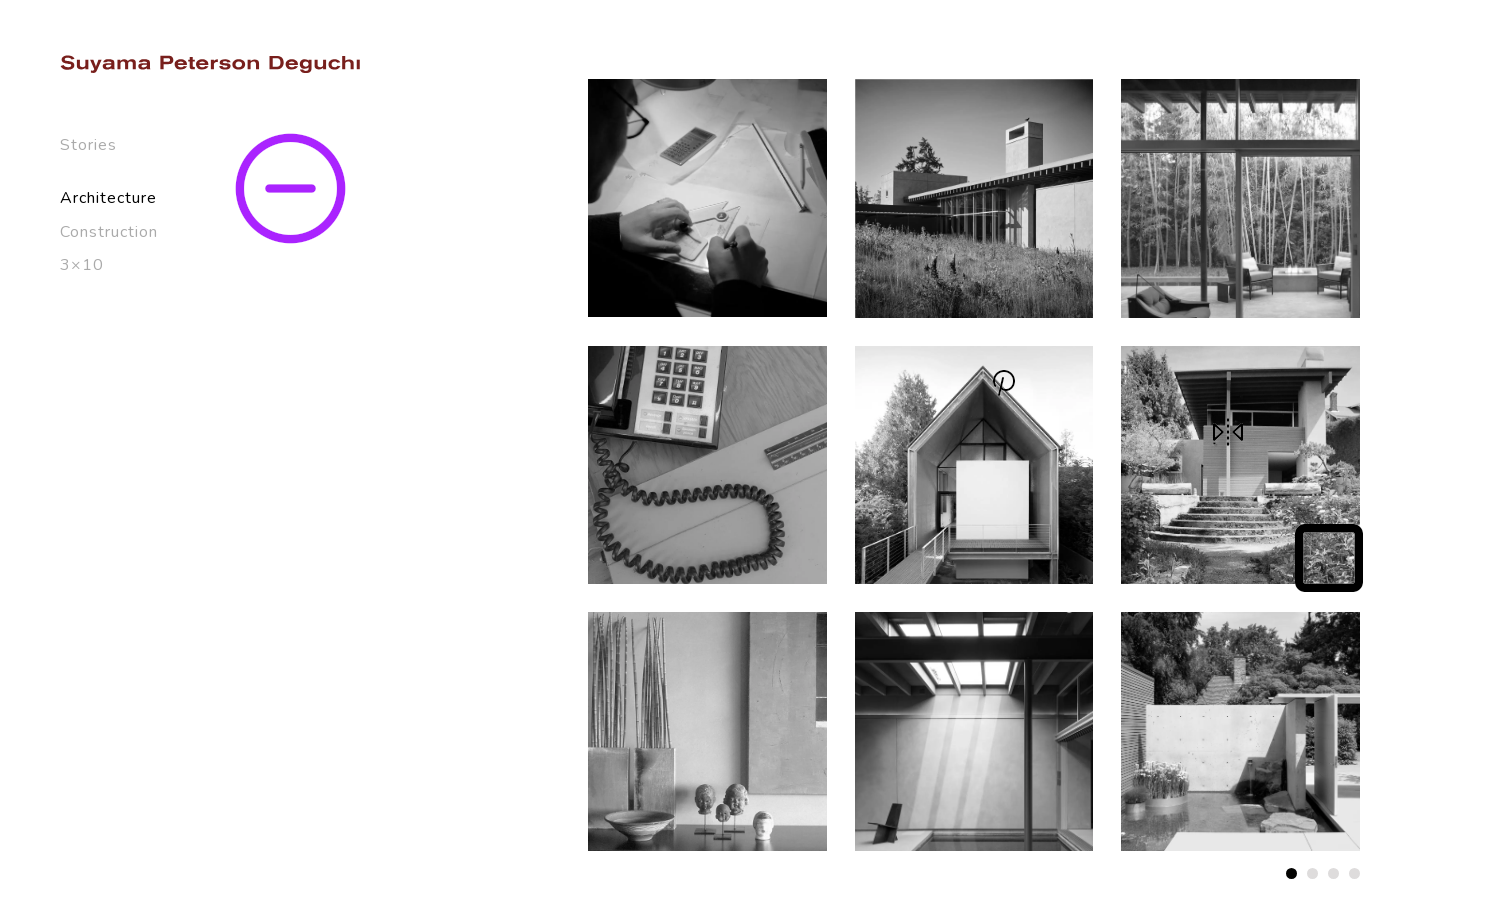 Image resolution: width=1494 pixels, height=916 pixels. Describe the element at coordinates (1329, 558) in the screenshot. I see `stop media playback` at that location.